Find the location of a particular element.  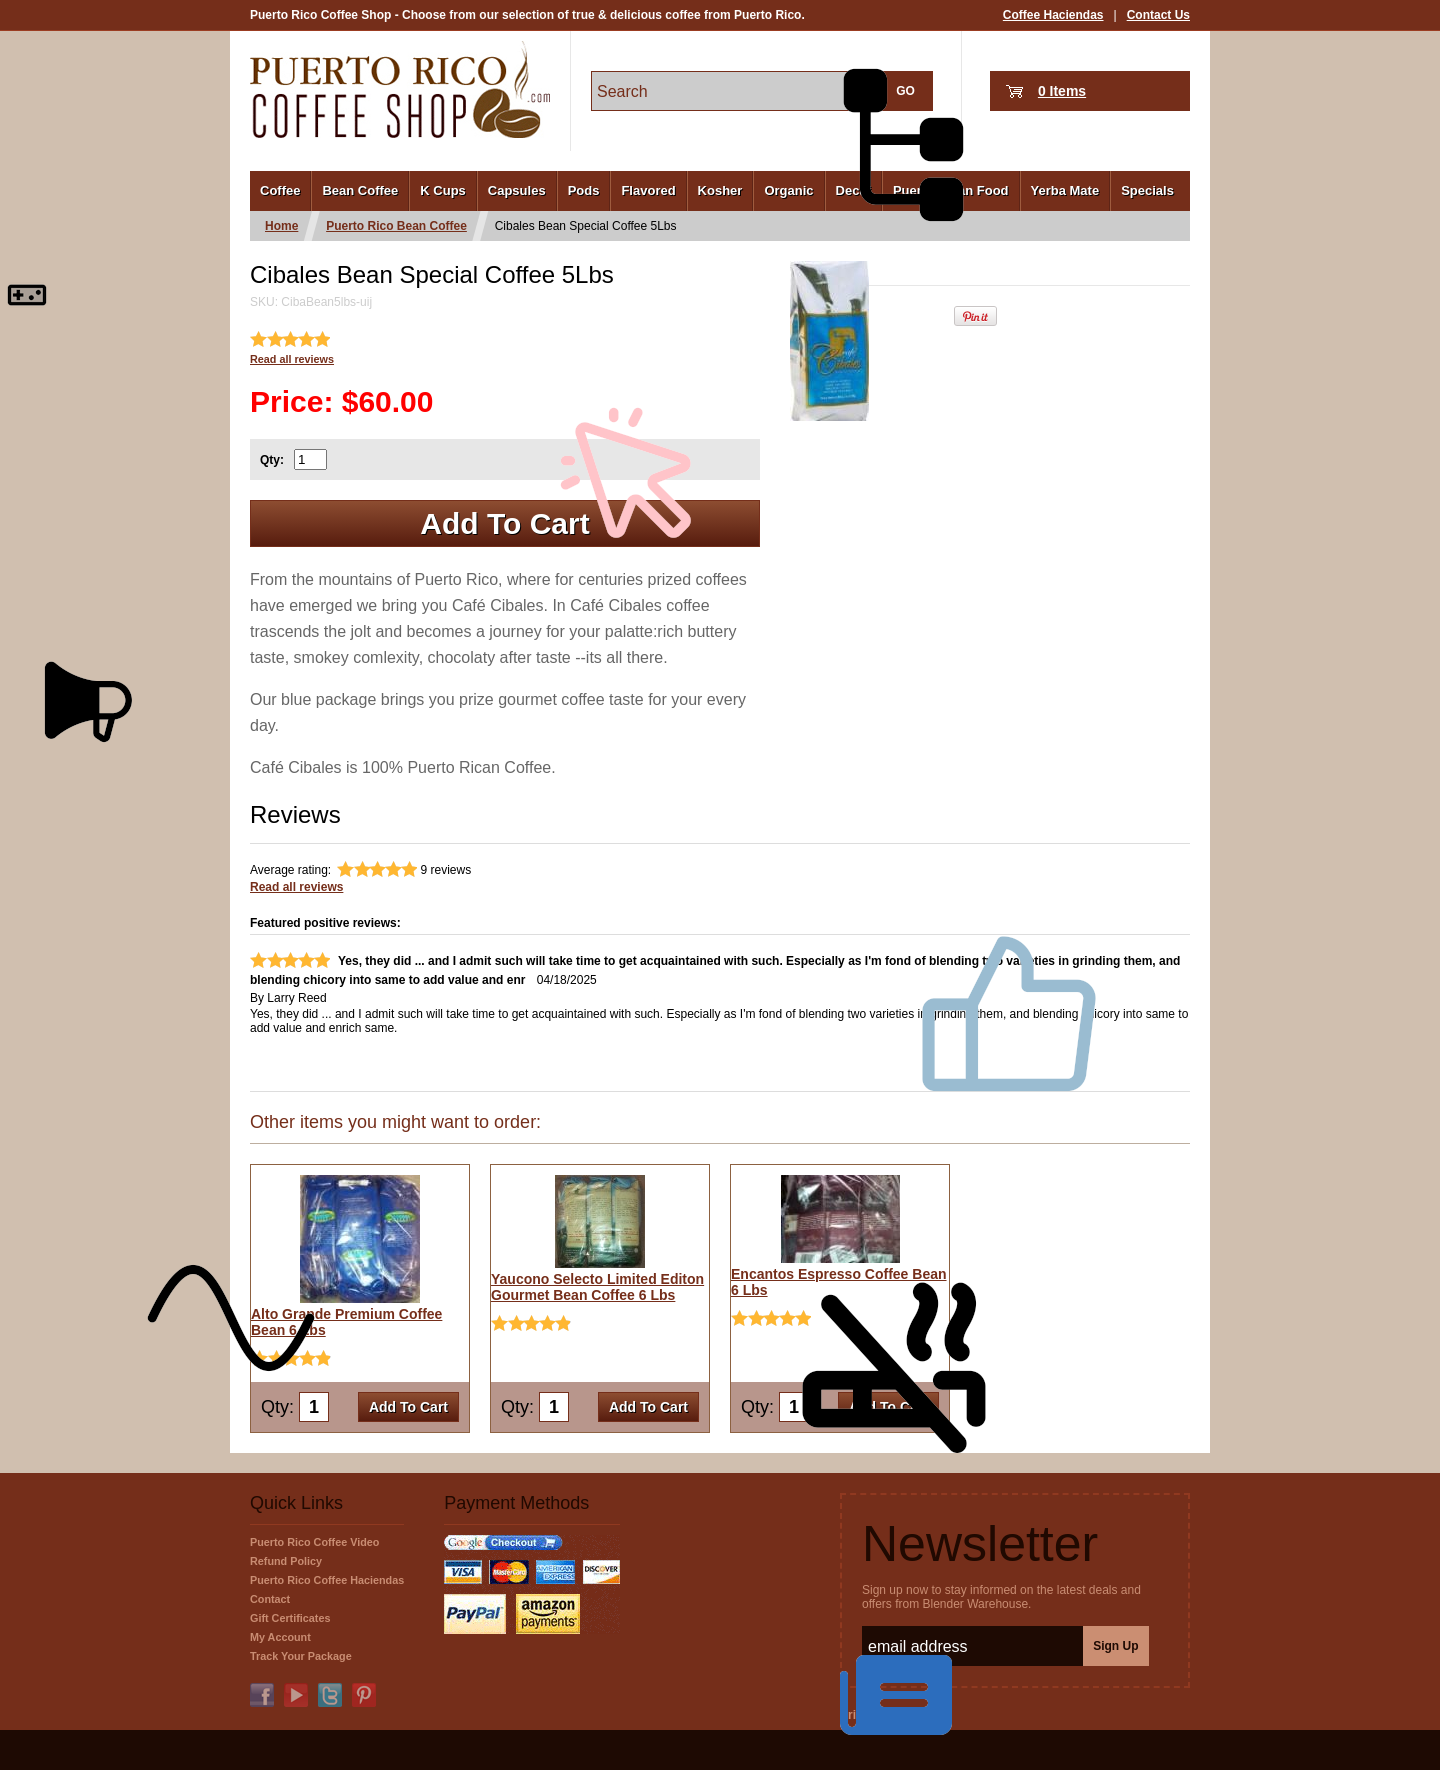

make an announcement or broadcast is located at coordinates (83, 703).